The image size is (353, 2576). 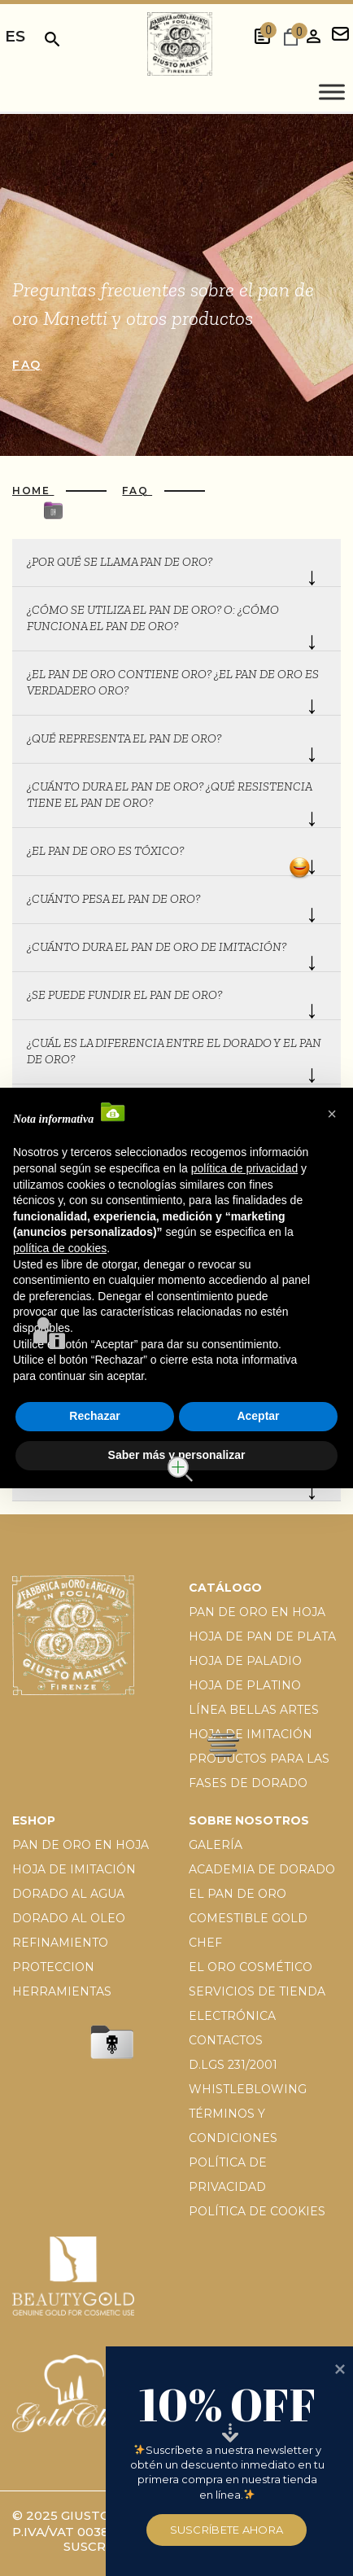 I want to click on center align text, so click(x=223, y=1745).